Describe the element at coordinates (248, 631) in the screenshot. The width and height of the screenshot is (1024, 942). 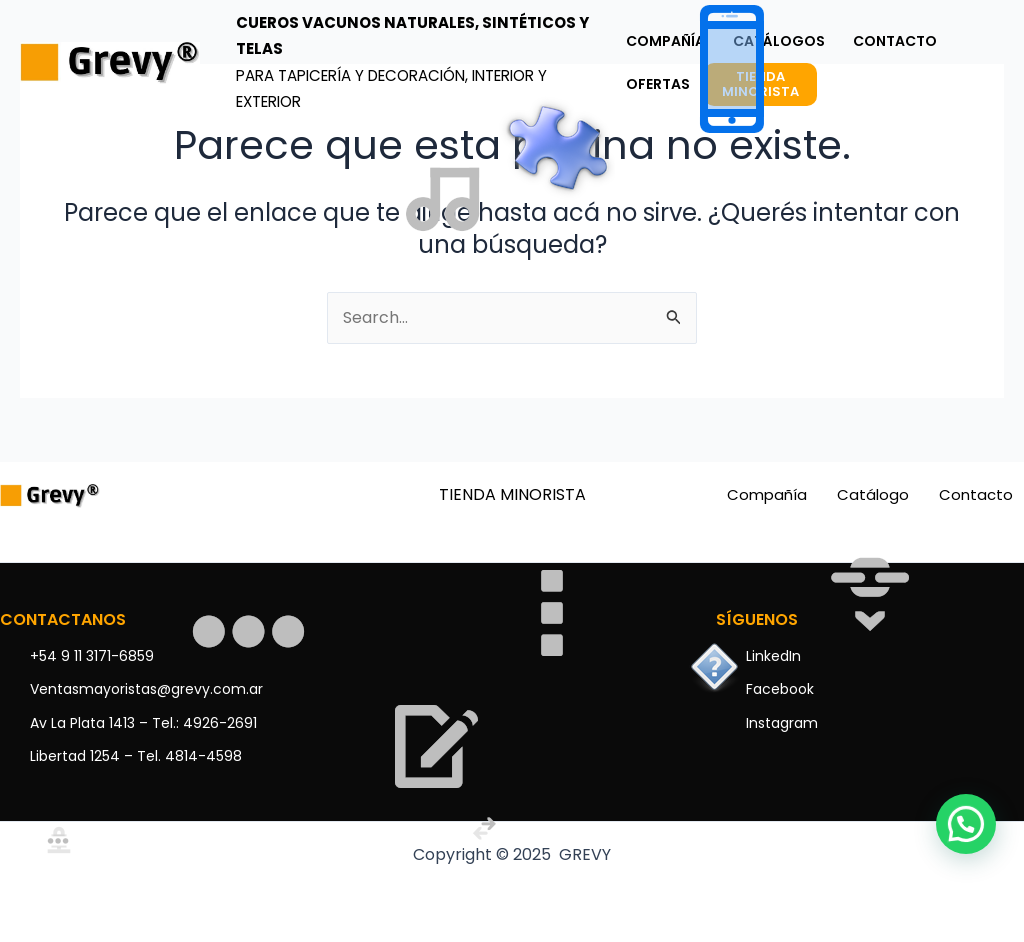
I see `content is loading` at that location.